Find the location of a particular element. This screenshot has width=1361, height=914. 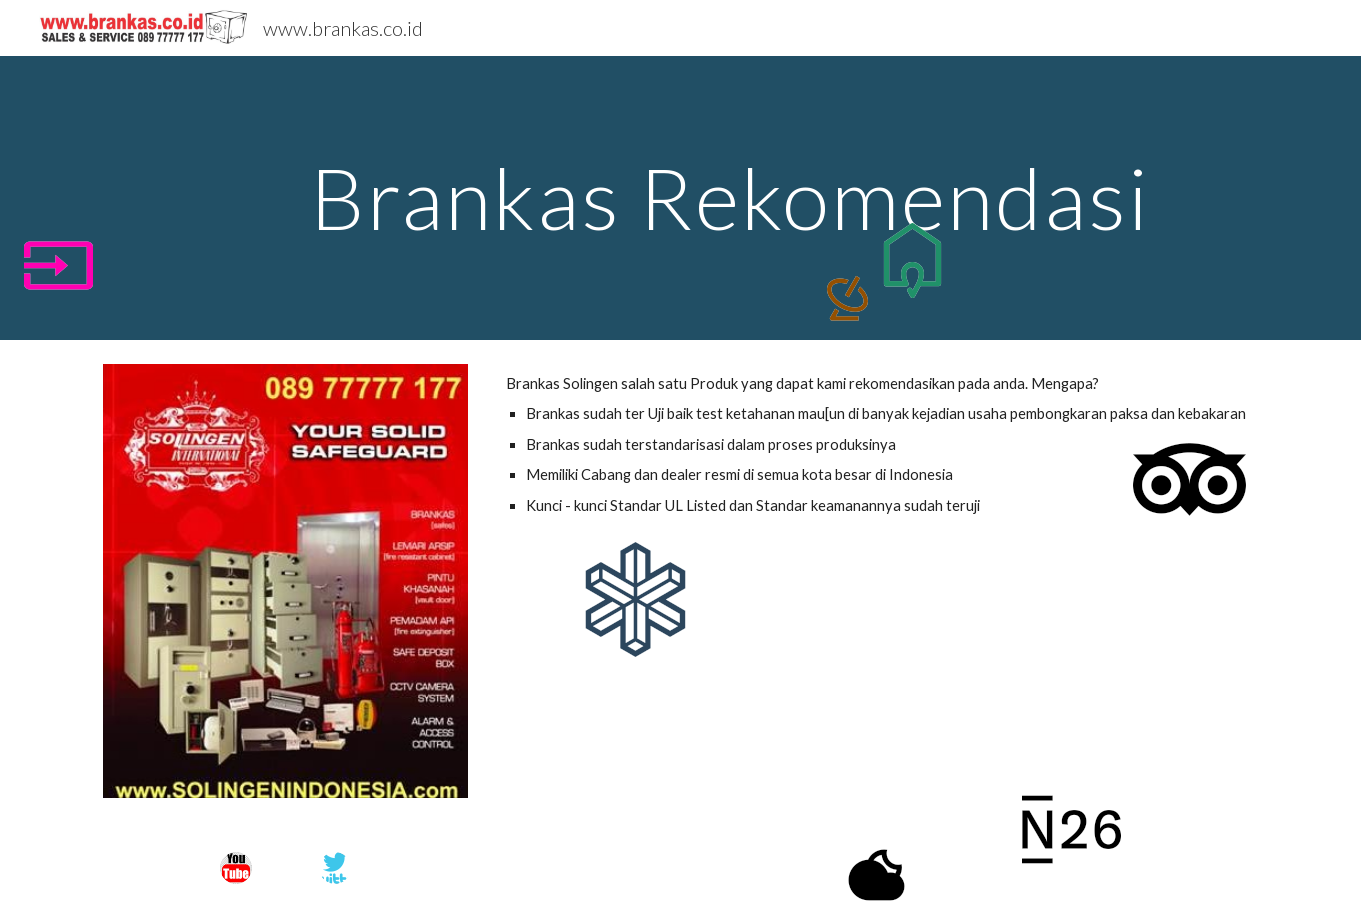

open the N26 banking app is located at coordinates (1071, 829).